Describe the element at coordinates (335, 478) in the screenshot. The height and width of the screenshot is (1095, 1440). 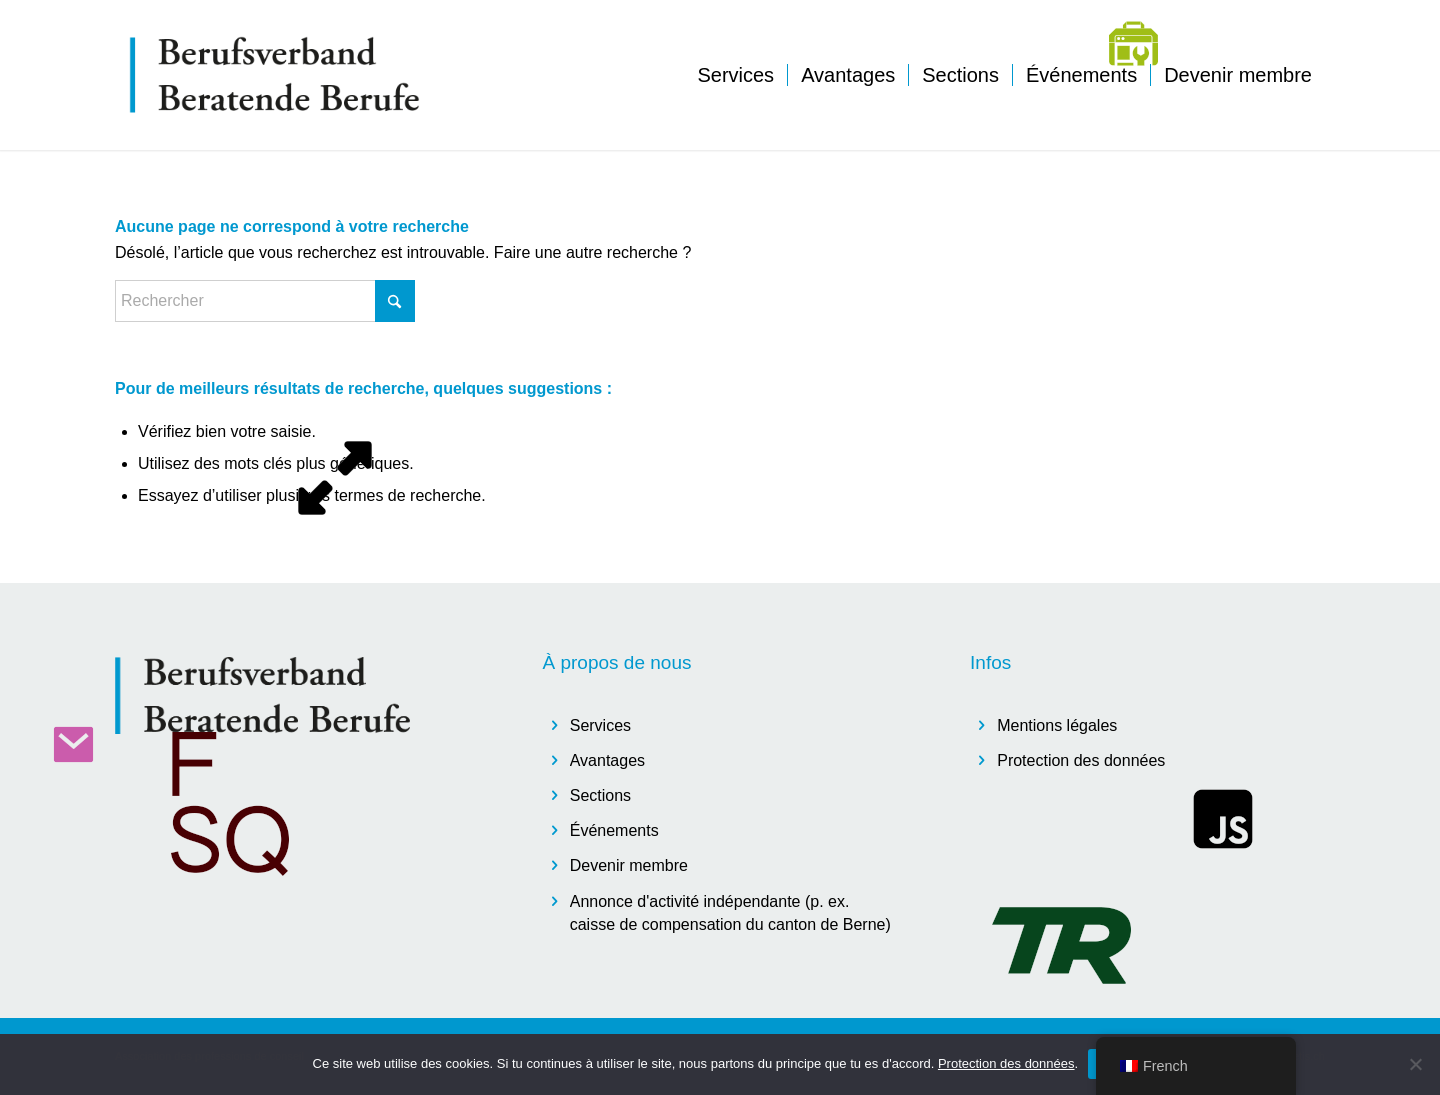
I see `expand to fullscreen mode` at that location.